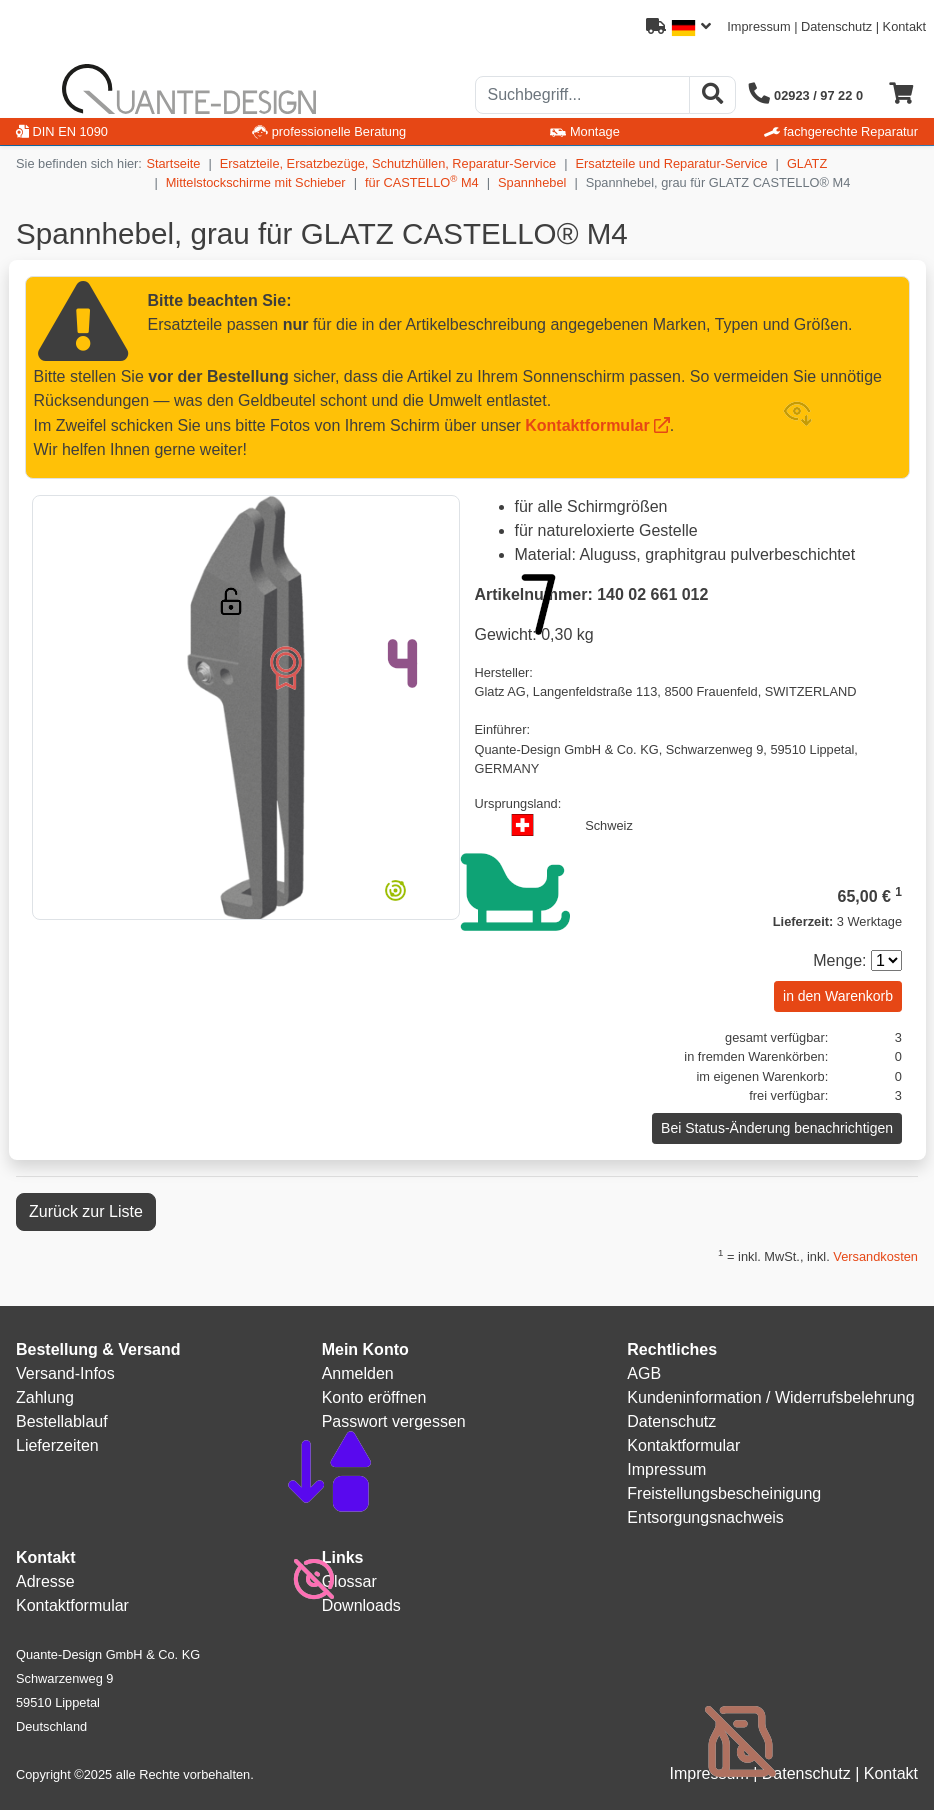 Image resolution: width=934 pixels, height=1810 pixels. Describe the element at coordinates (286, 668) in the screenshot. I see `view achievements or awards` at that location.